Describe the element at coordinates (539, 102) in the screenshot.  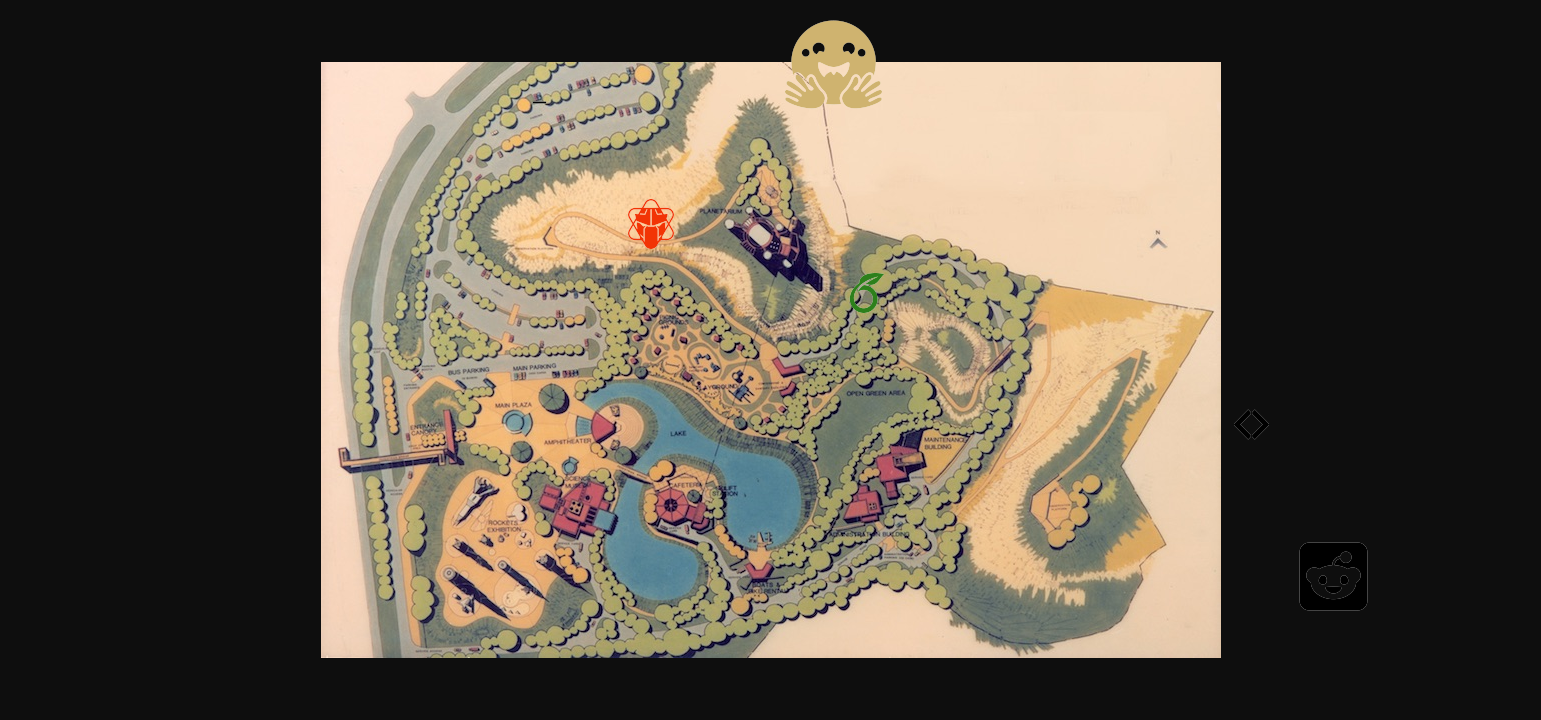
I see `remove or subtract an item` at that location.